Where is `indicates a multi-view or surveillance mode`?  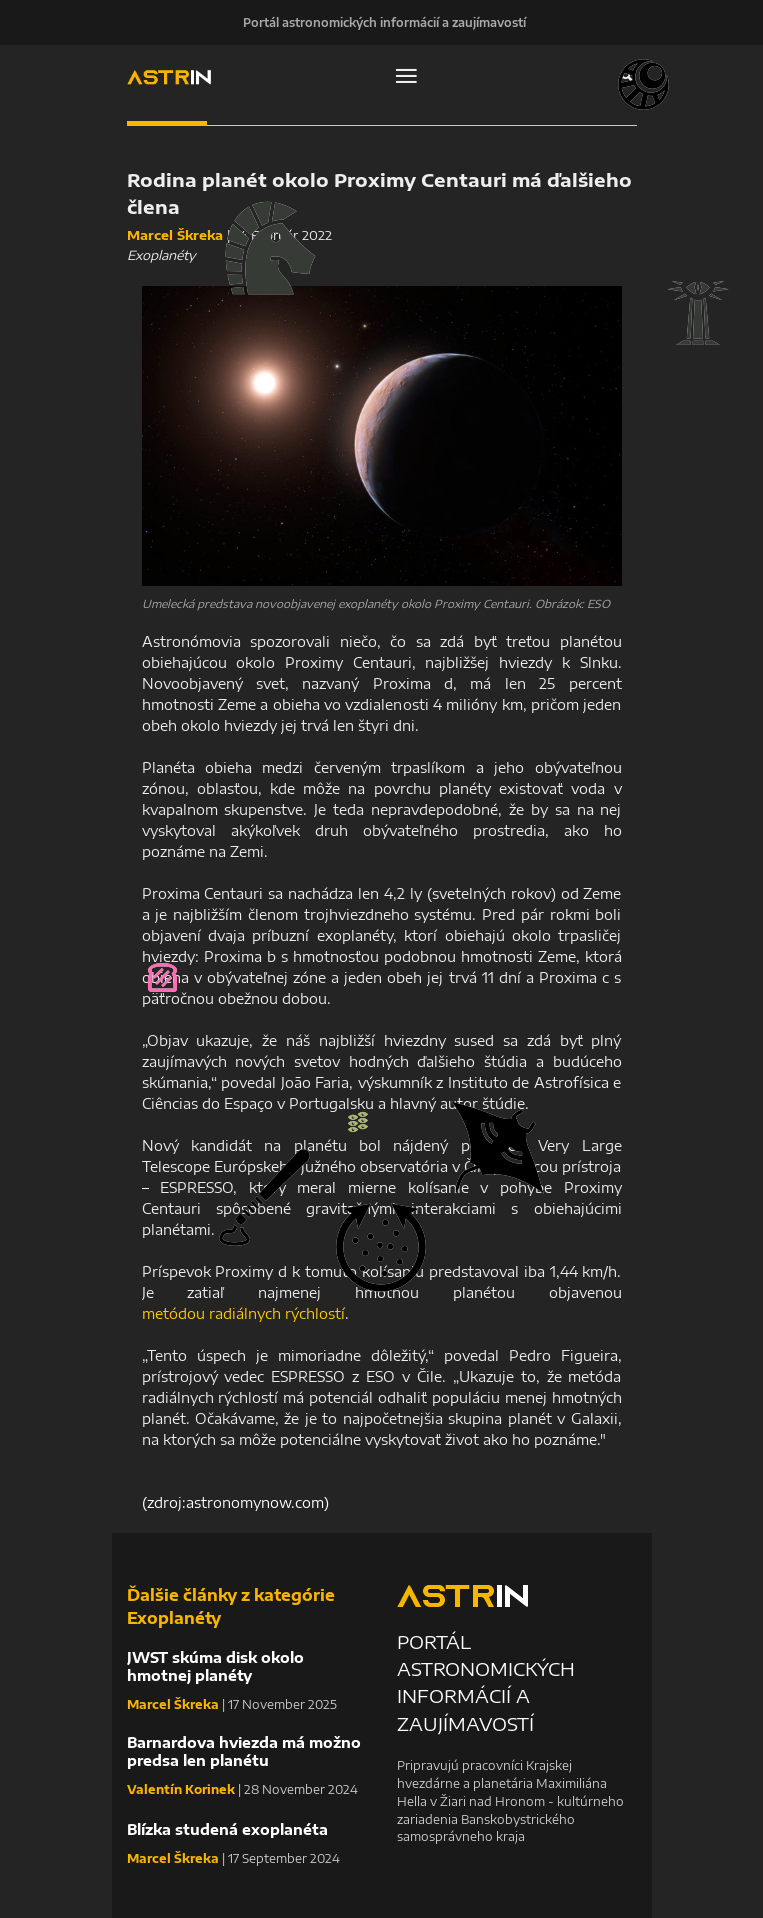
indicates a multi-view or surveillance mode is located at coordinates (358, 1122).